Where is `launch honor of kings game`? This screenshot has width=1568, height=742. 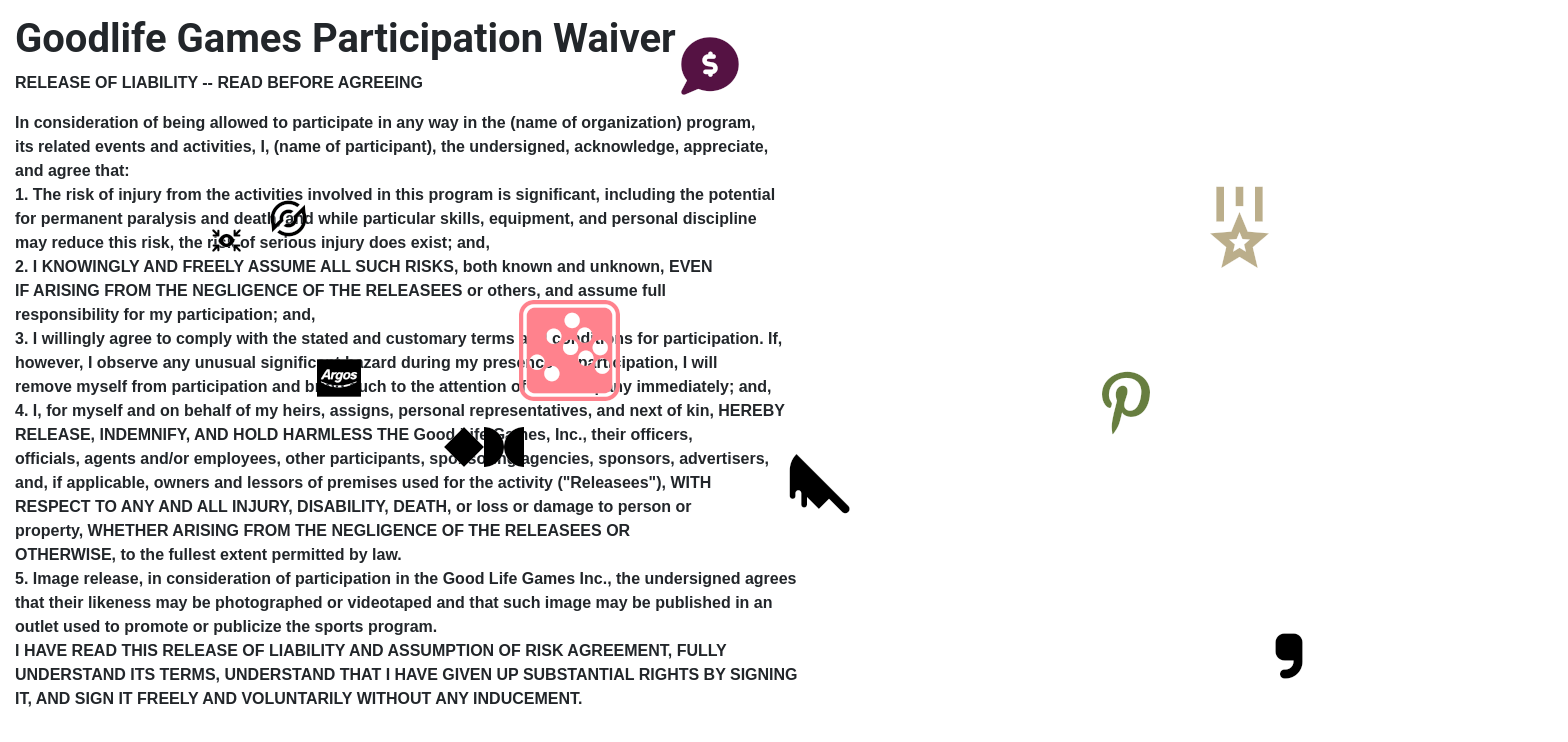
launch honor of kings game is located at coordinates (288, 218).